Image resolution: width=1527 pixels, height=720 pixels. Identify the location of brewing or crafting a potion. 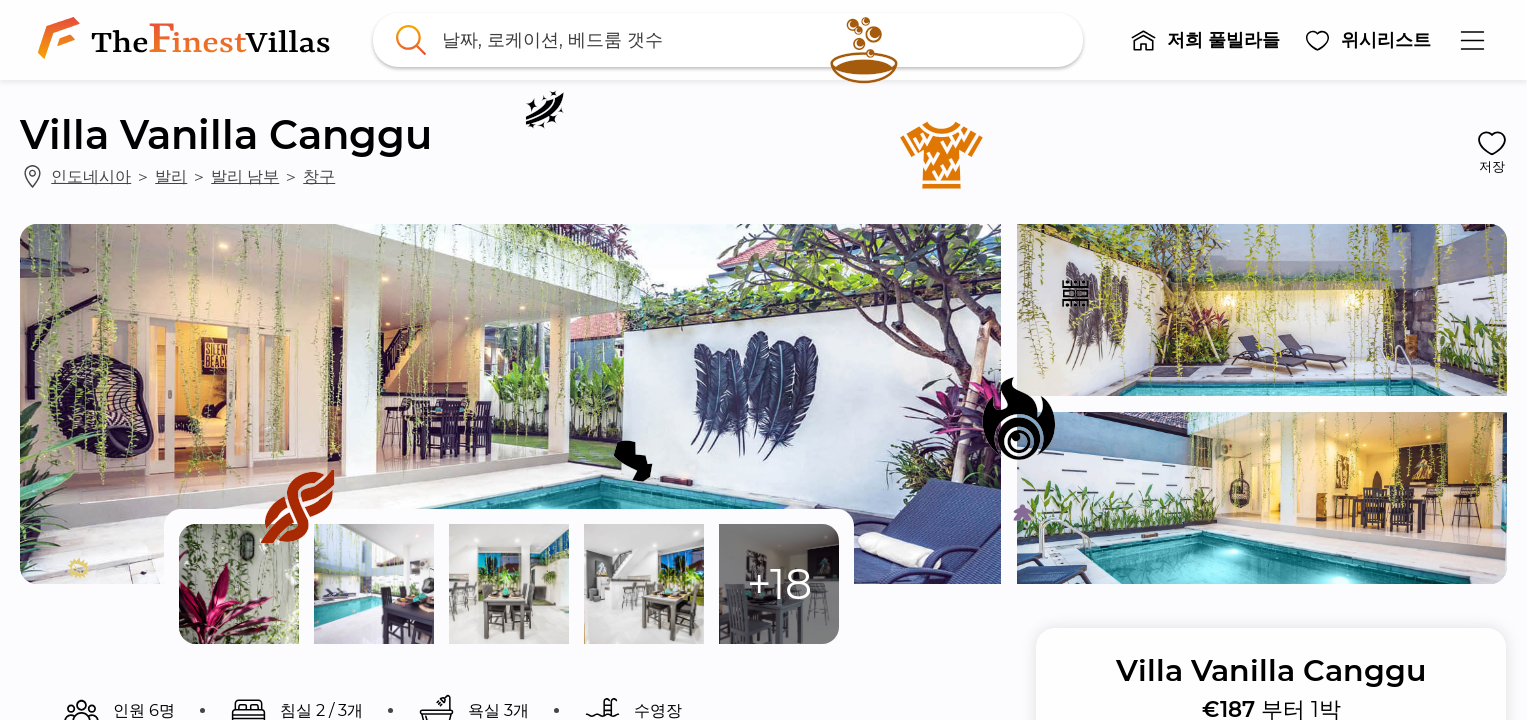
(864, 50).